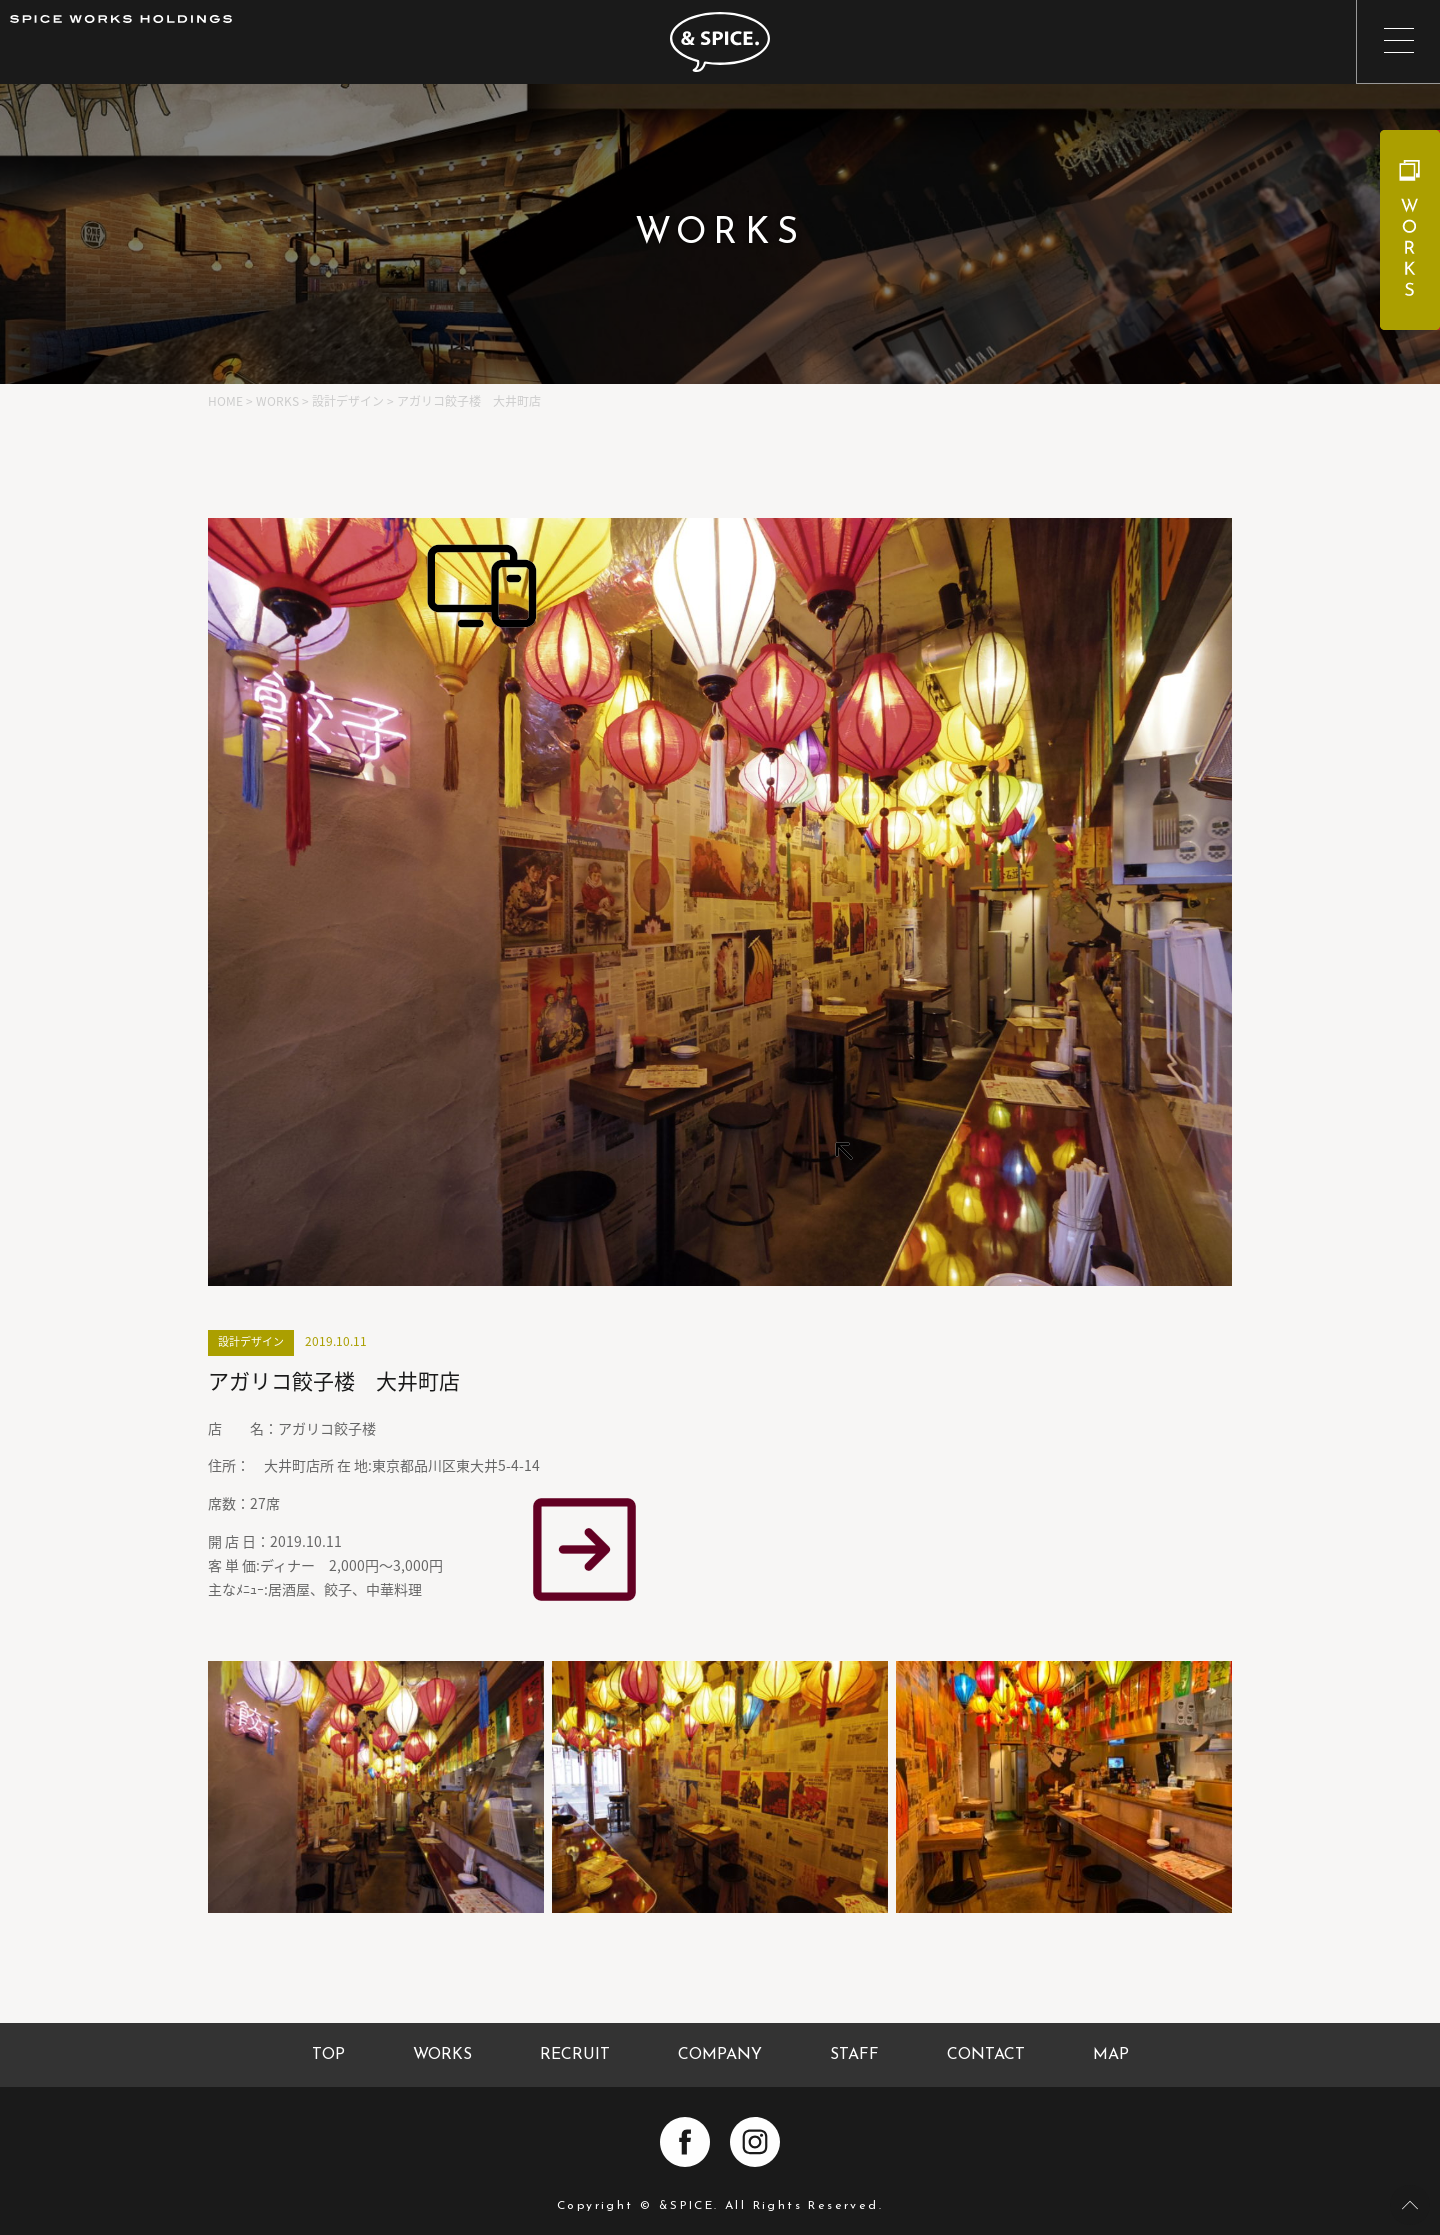 Image resolution: width=1440 pixels, height=2235 pixels. I want to click on manage connected devices, so click(480, 586).